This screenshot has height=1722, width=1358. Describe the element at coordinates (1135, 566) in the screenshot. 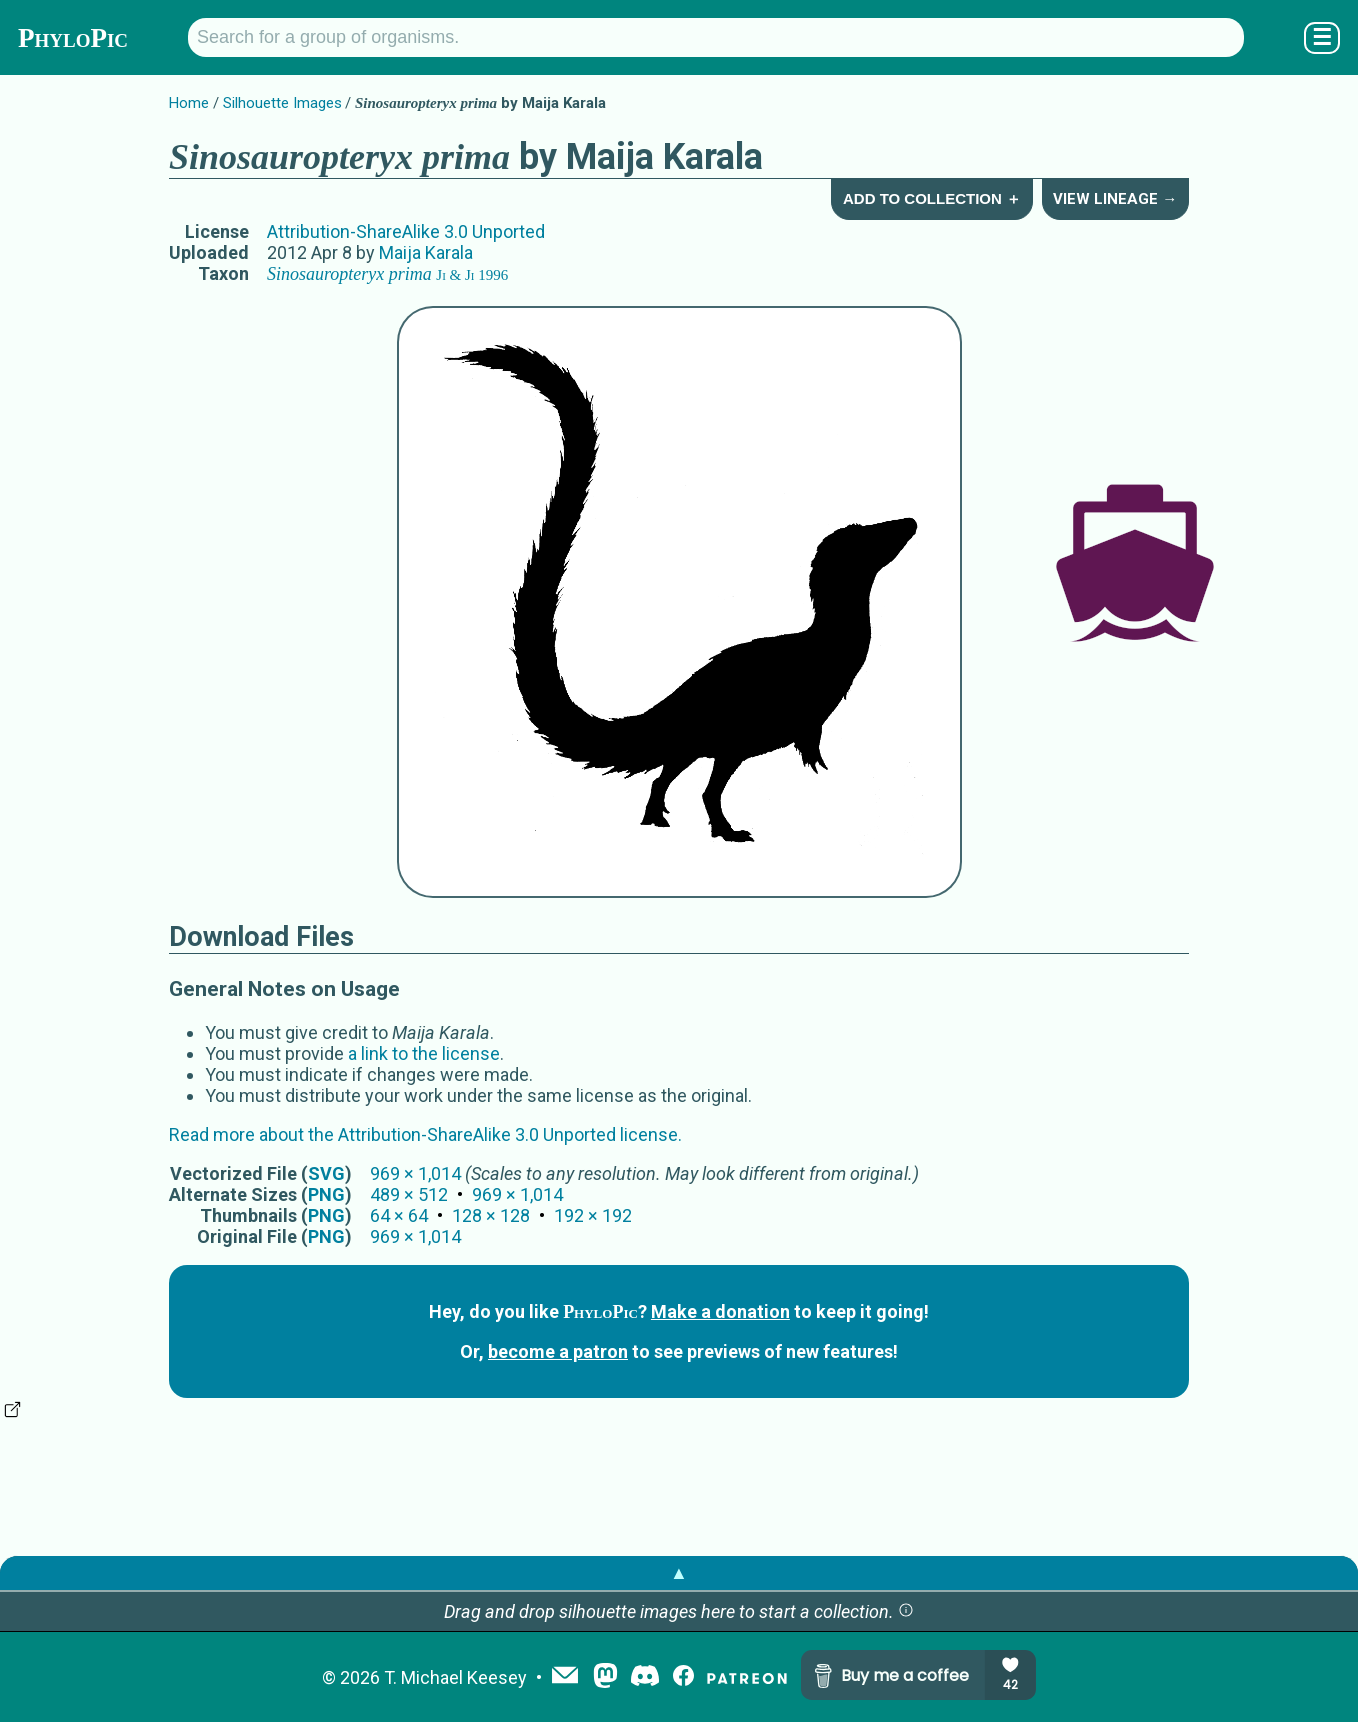

I see `access boat or ferry transportation options` at that location.